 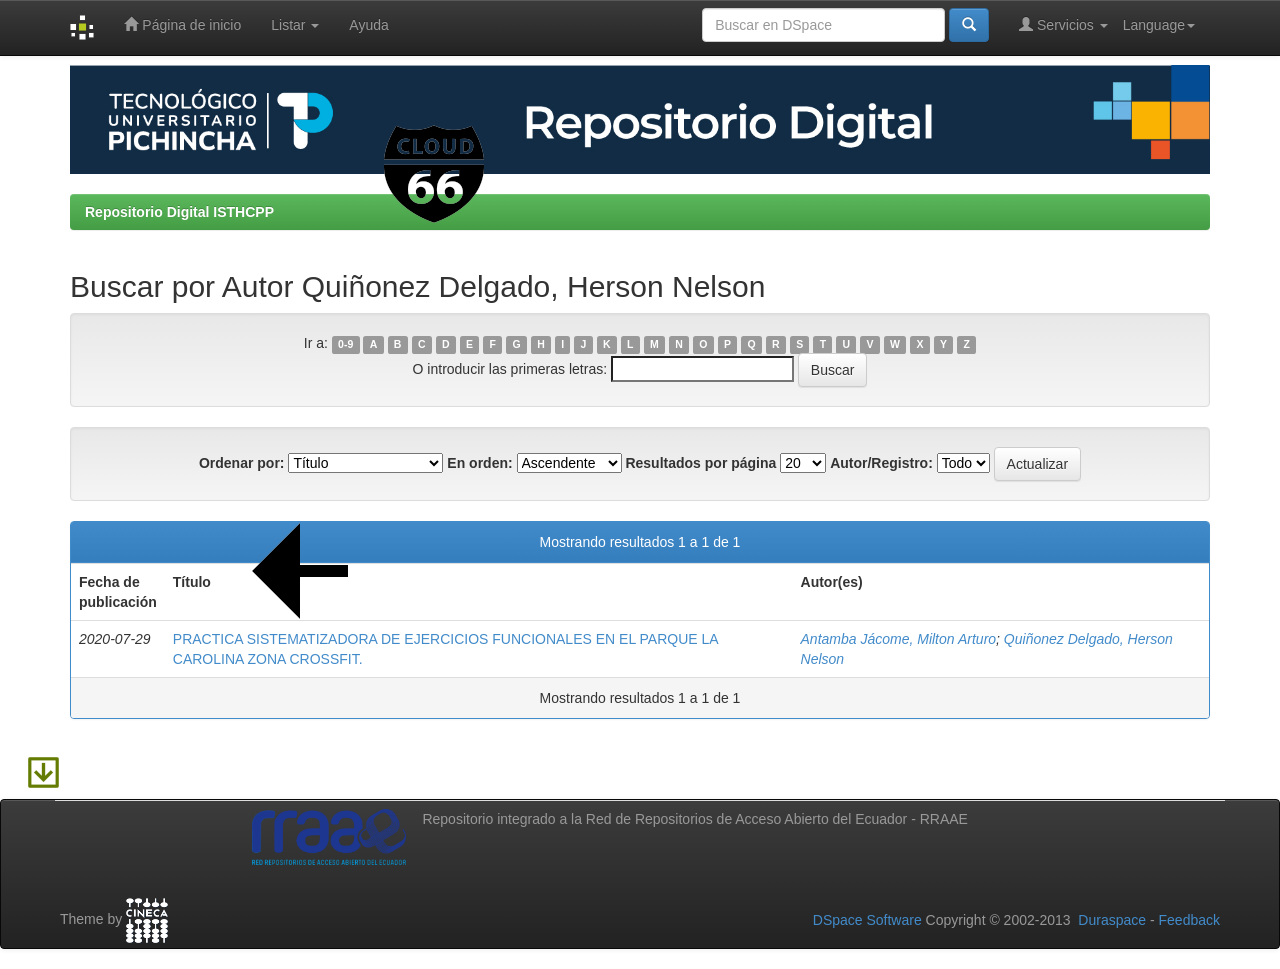 What do you see at coordinates (434, 174) in the screenshot?
I see `cloud66 company logo` at bounding box center [434, 174].